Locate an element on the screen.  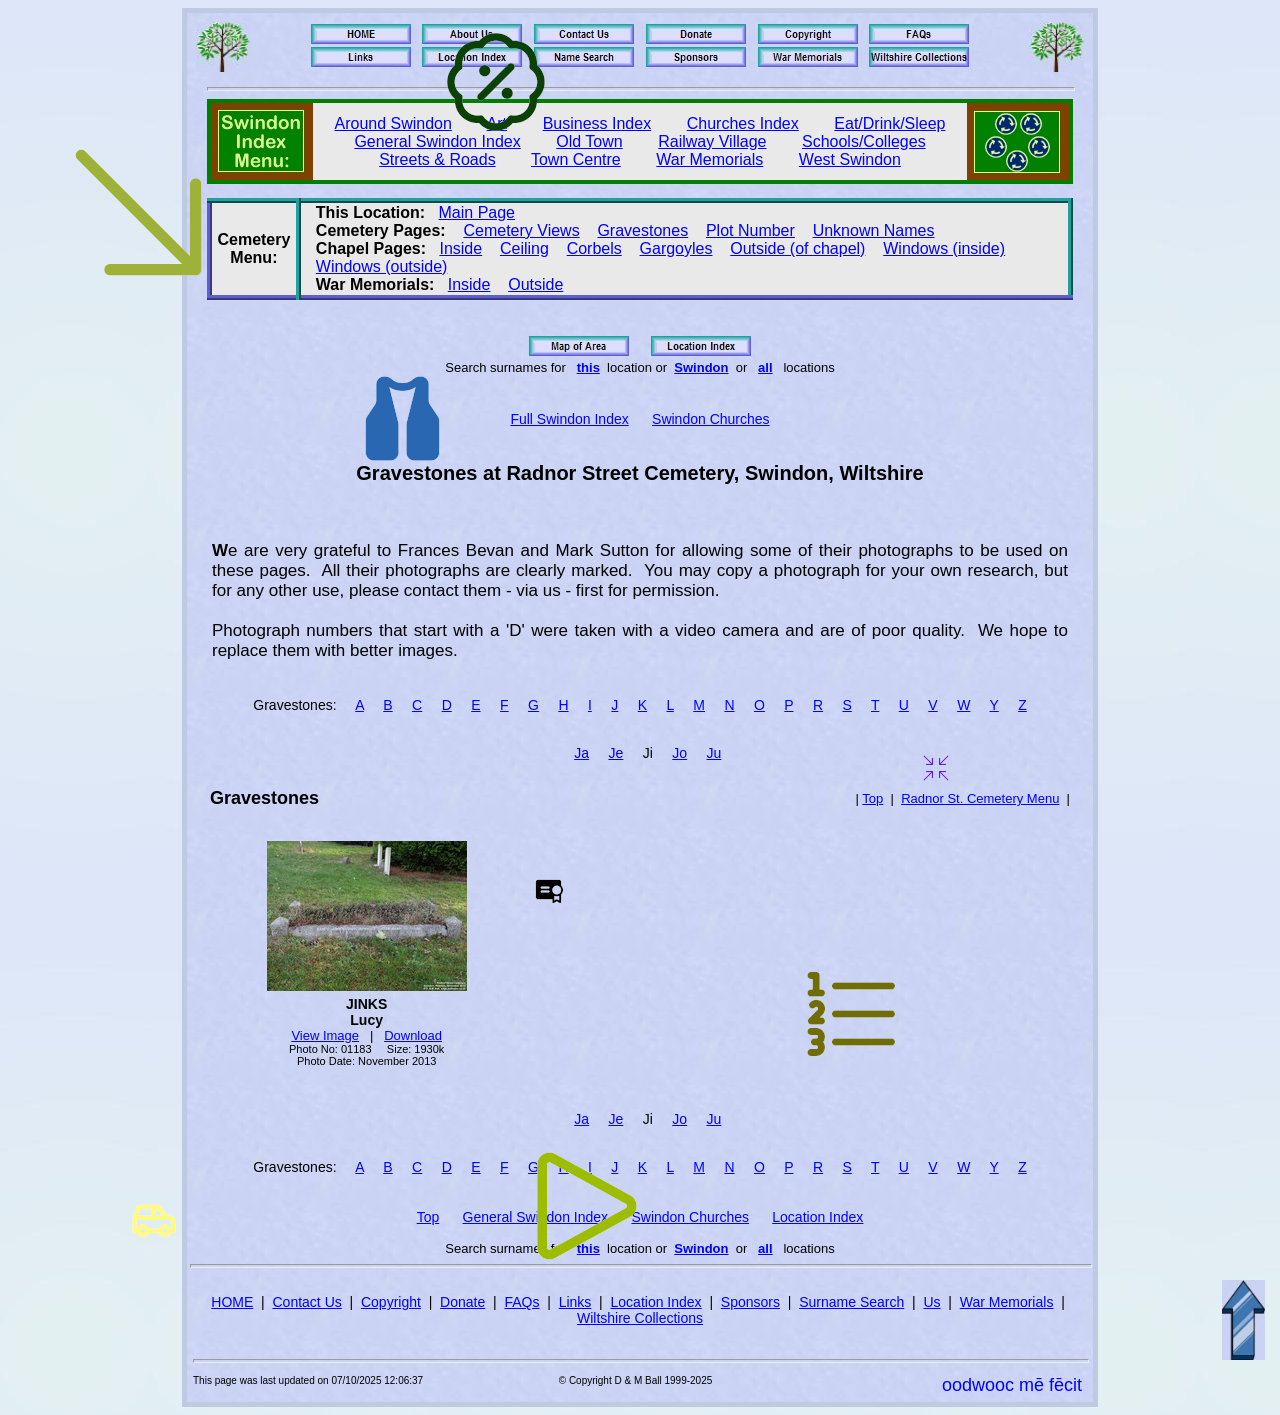
collapse or minimize content is located at coordinates (936, 768).